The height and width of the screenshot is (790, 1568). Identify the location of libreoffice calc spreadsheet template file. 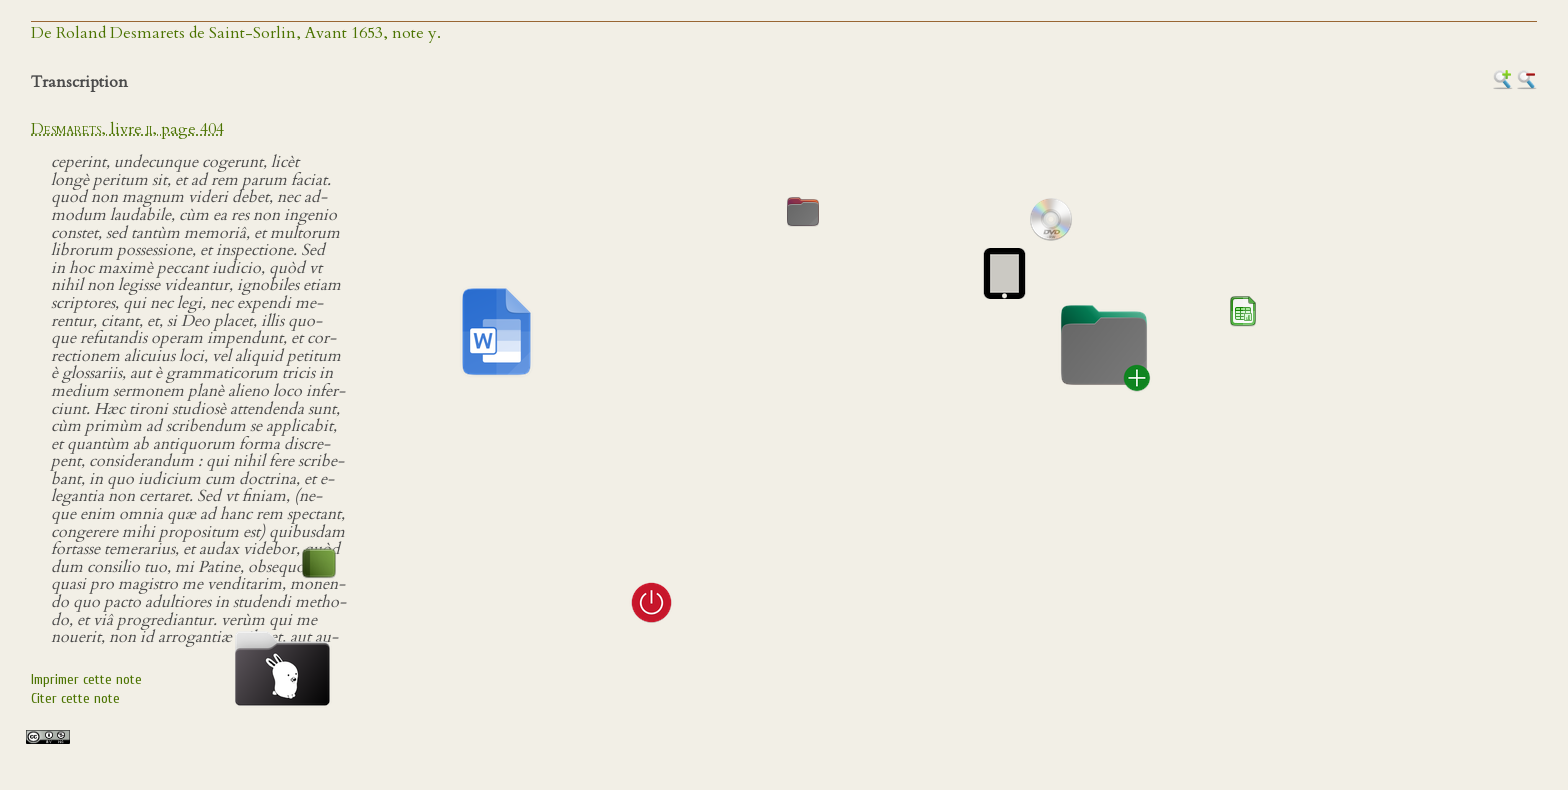
(1243, 311).